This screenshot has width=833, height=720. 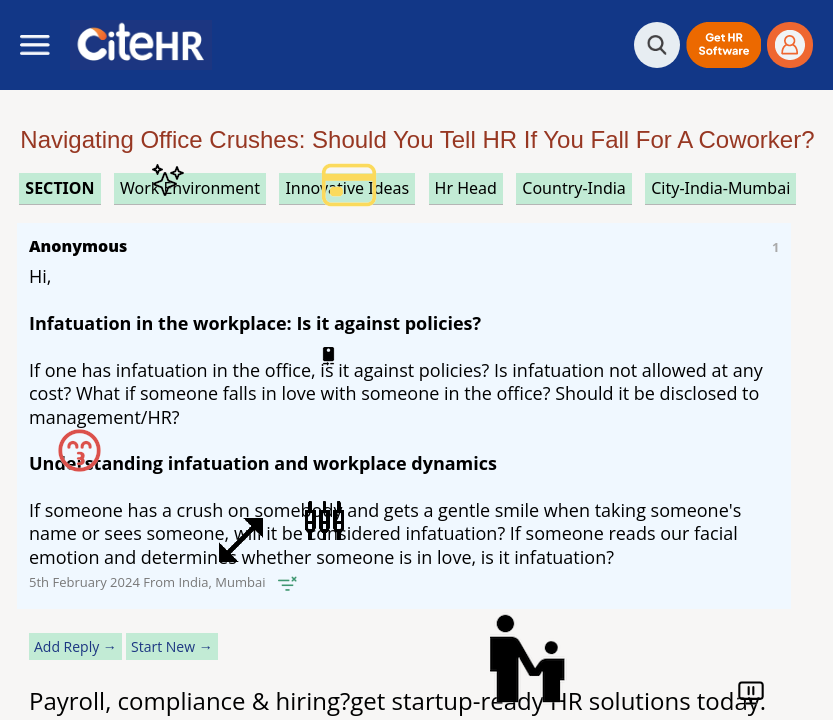 What do you see at coordinates (349, 185) in the screenshot?
I see `access payment methods` at bounding box center [349, 185].